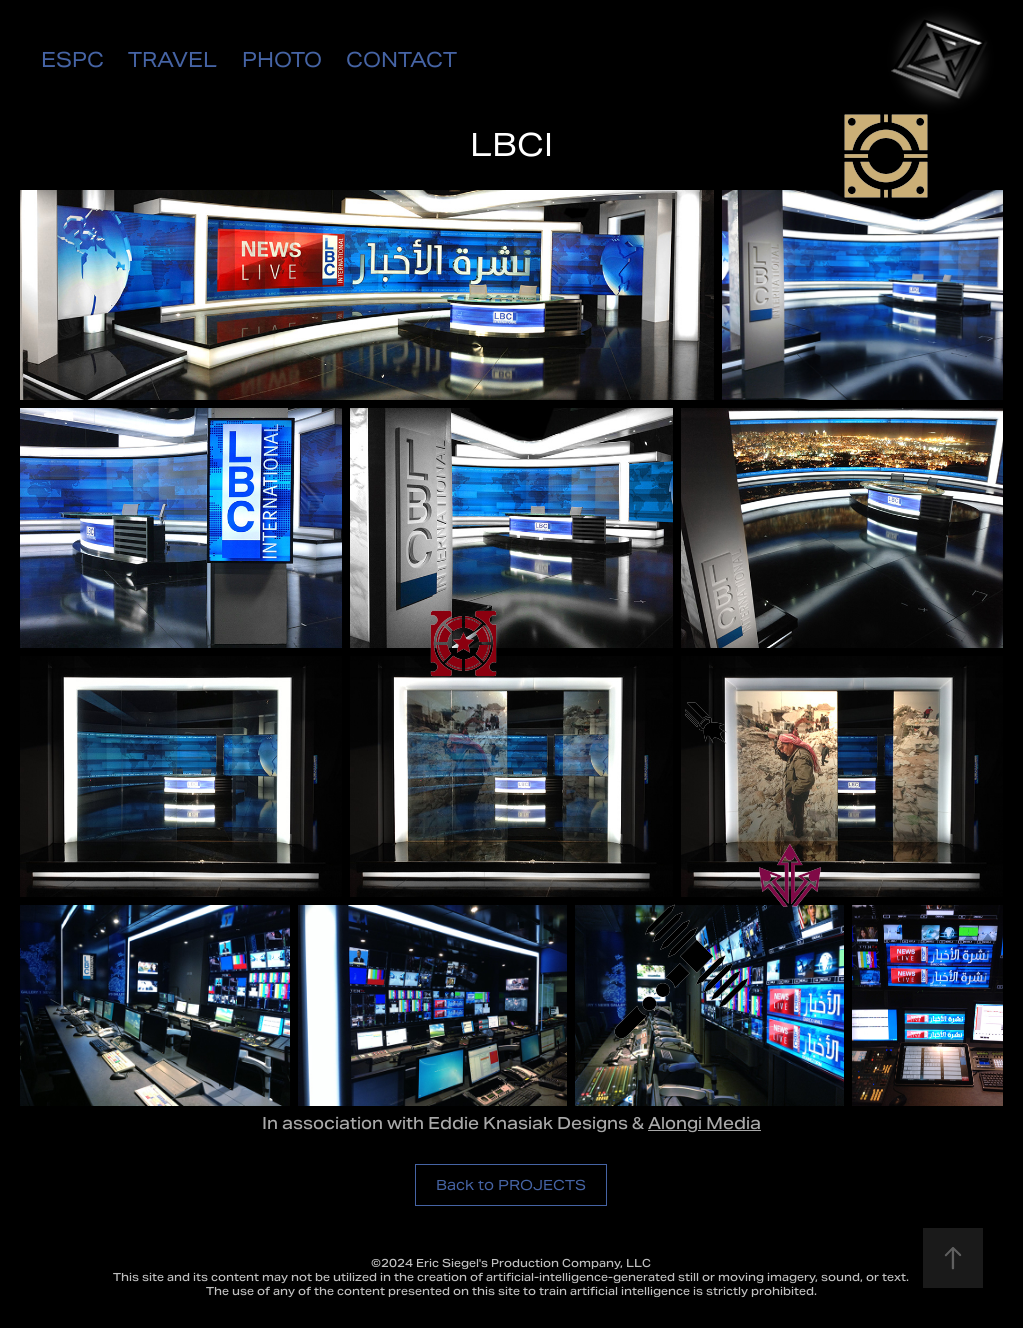  What do you see at coordinates (706, 723) in the screenshot?
I see `indicates weapon fired or shooting action` at bounding box center [706, 723].